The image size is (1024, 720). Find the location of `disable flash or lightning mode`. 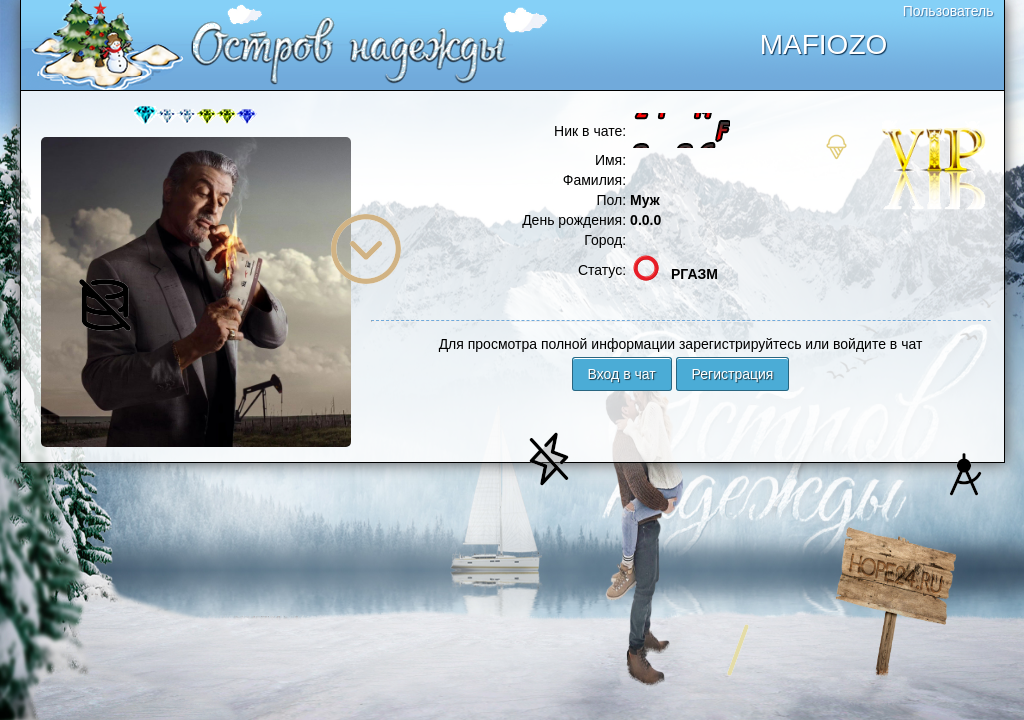

disable flash or lightning mode is located at coordinates (549, 459).